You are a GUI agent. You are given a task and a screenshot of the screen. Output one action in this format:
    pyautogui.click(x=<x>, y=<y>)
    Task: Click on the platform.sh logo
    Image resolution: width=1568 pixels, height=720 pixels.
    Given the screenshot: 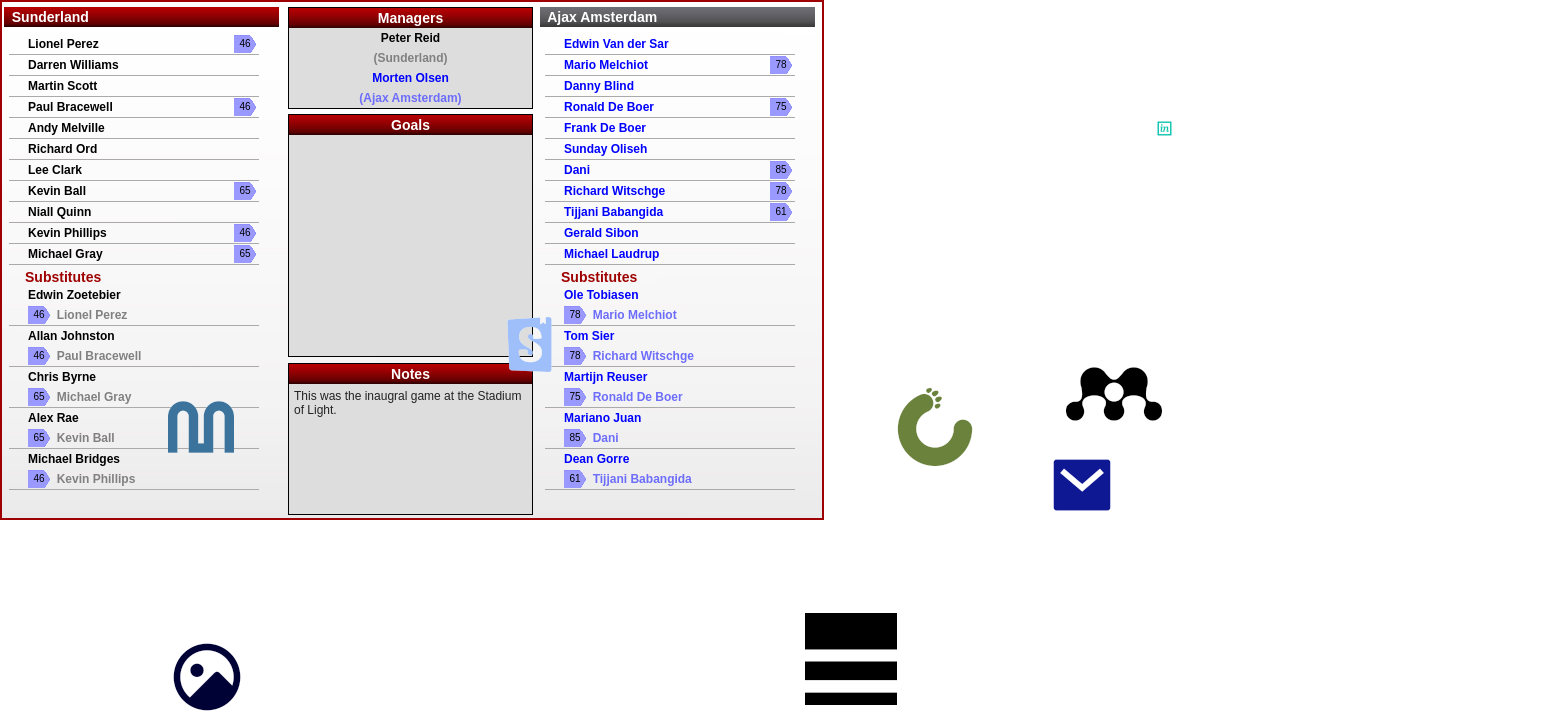 What is the action you would take?
    pyautogui.click(x=851, y=659)
    